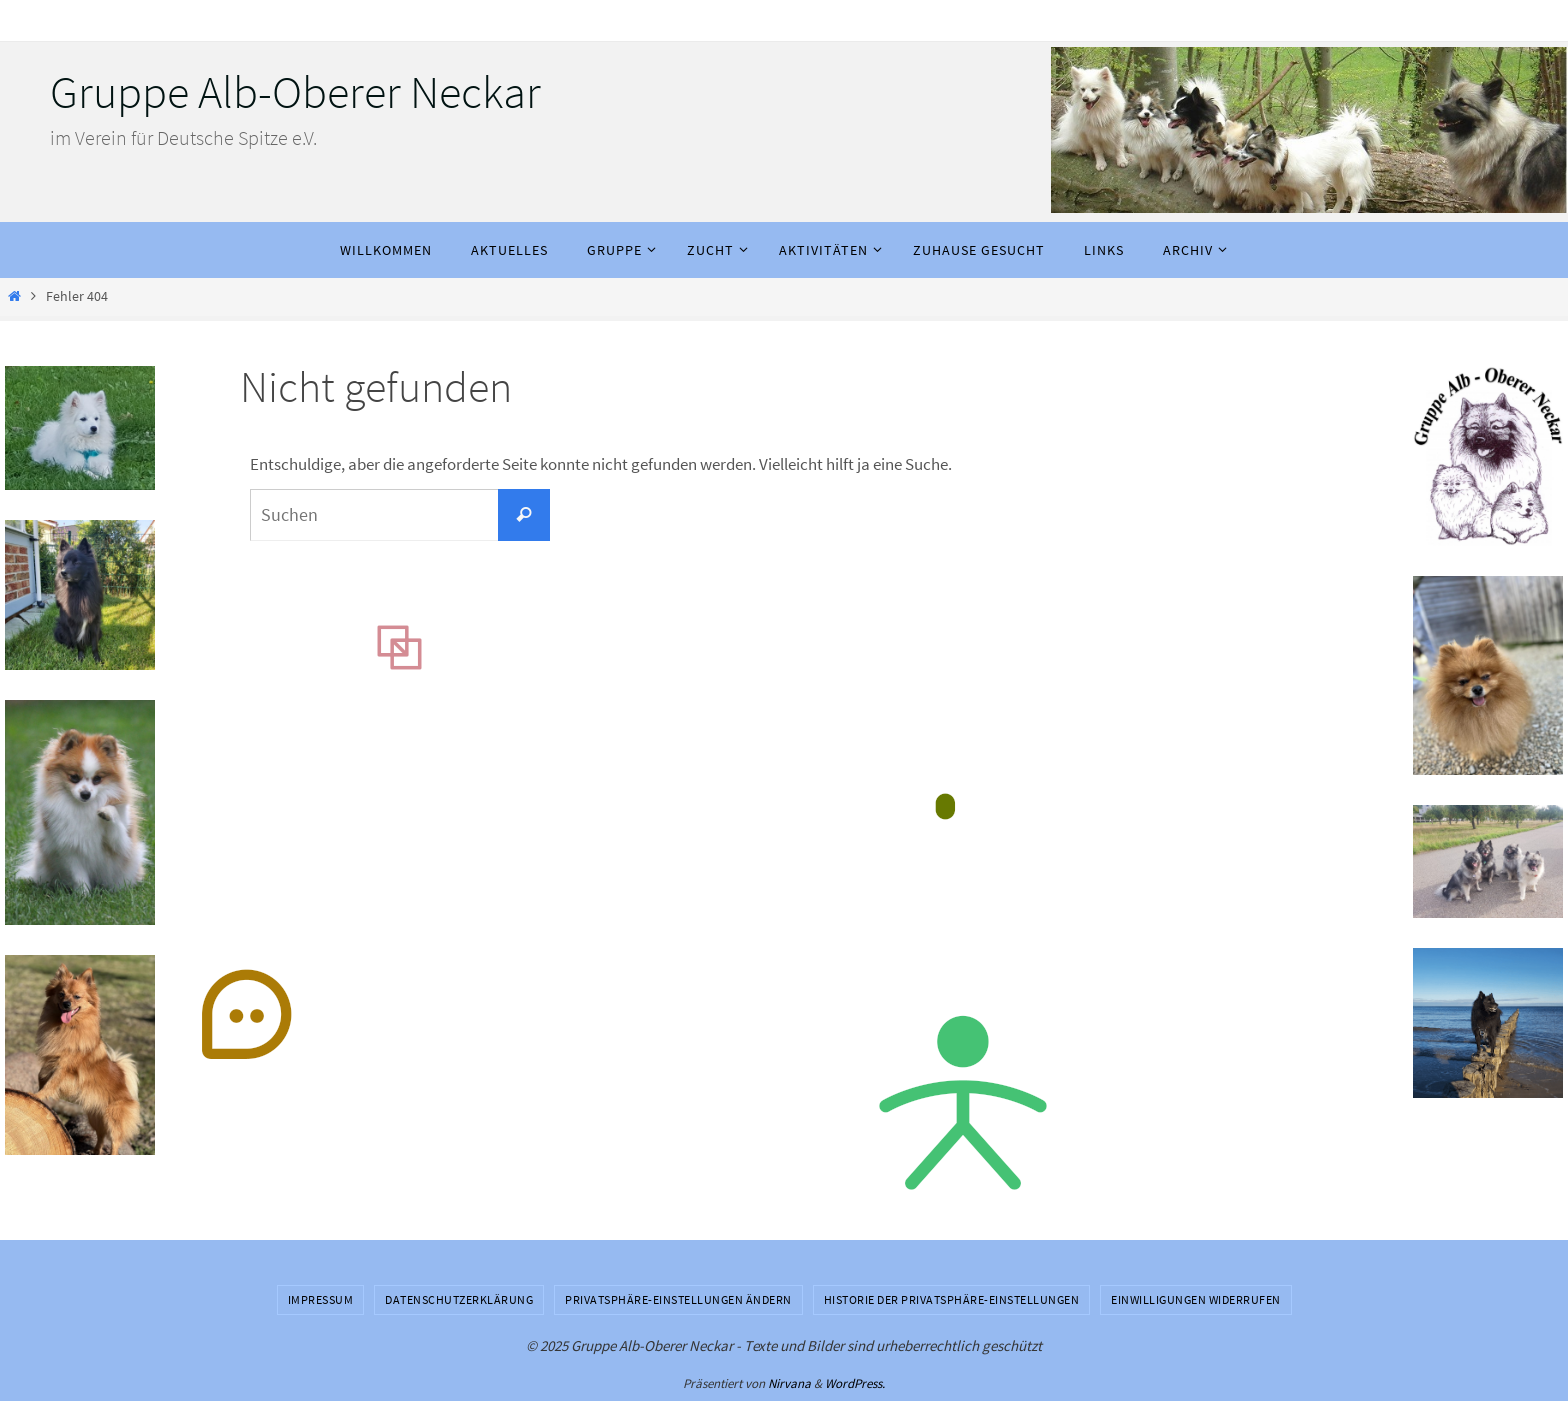 Image resolution: width=1568 pixels, height=1401 pixels. I want to click on intersect or merge two layers, so click(399, 647).